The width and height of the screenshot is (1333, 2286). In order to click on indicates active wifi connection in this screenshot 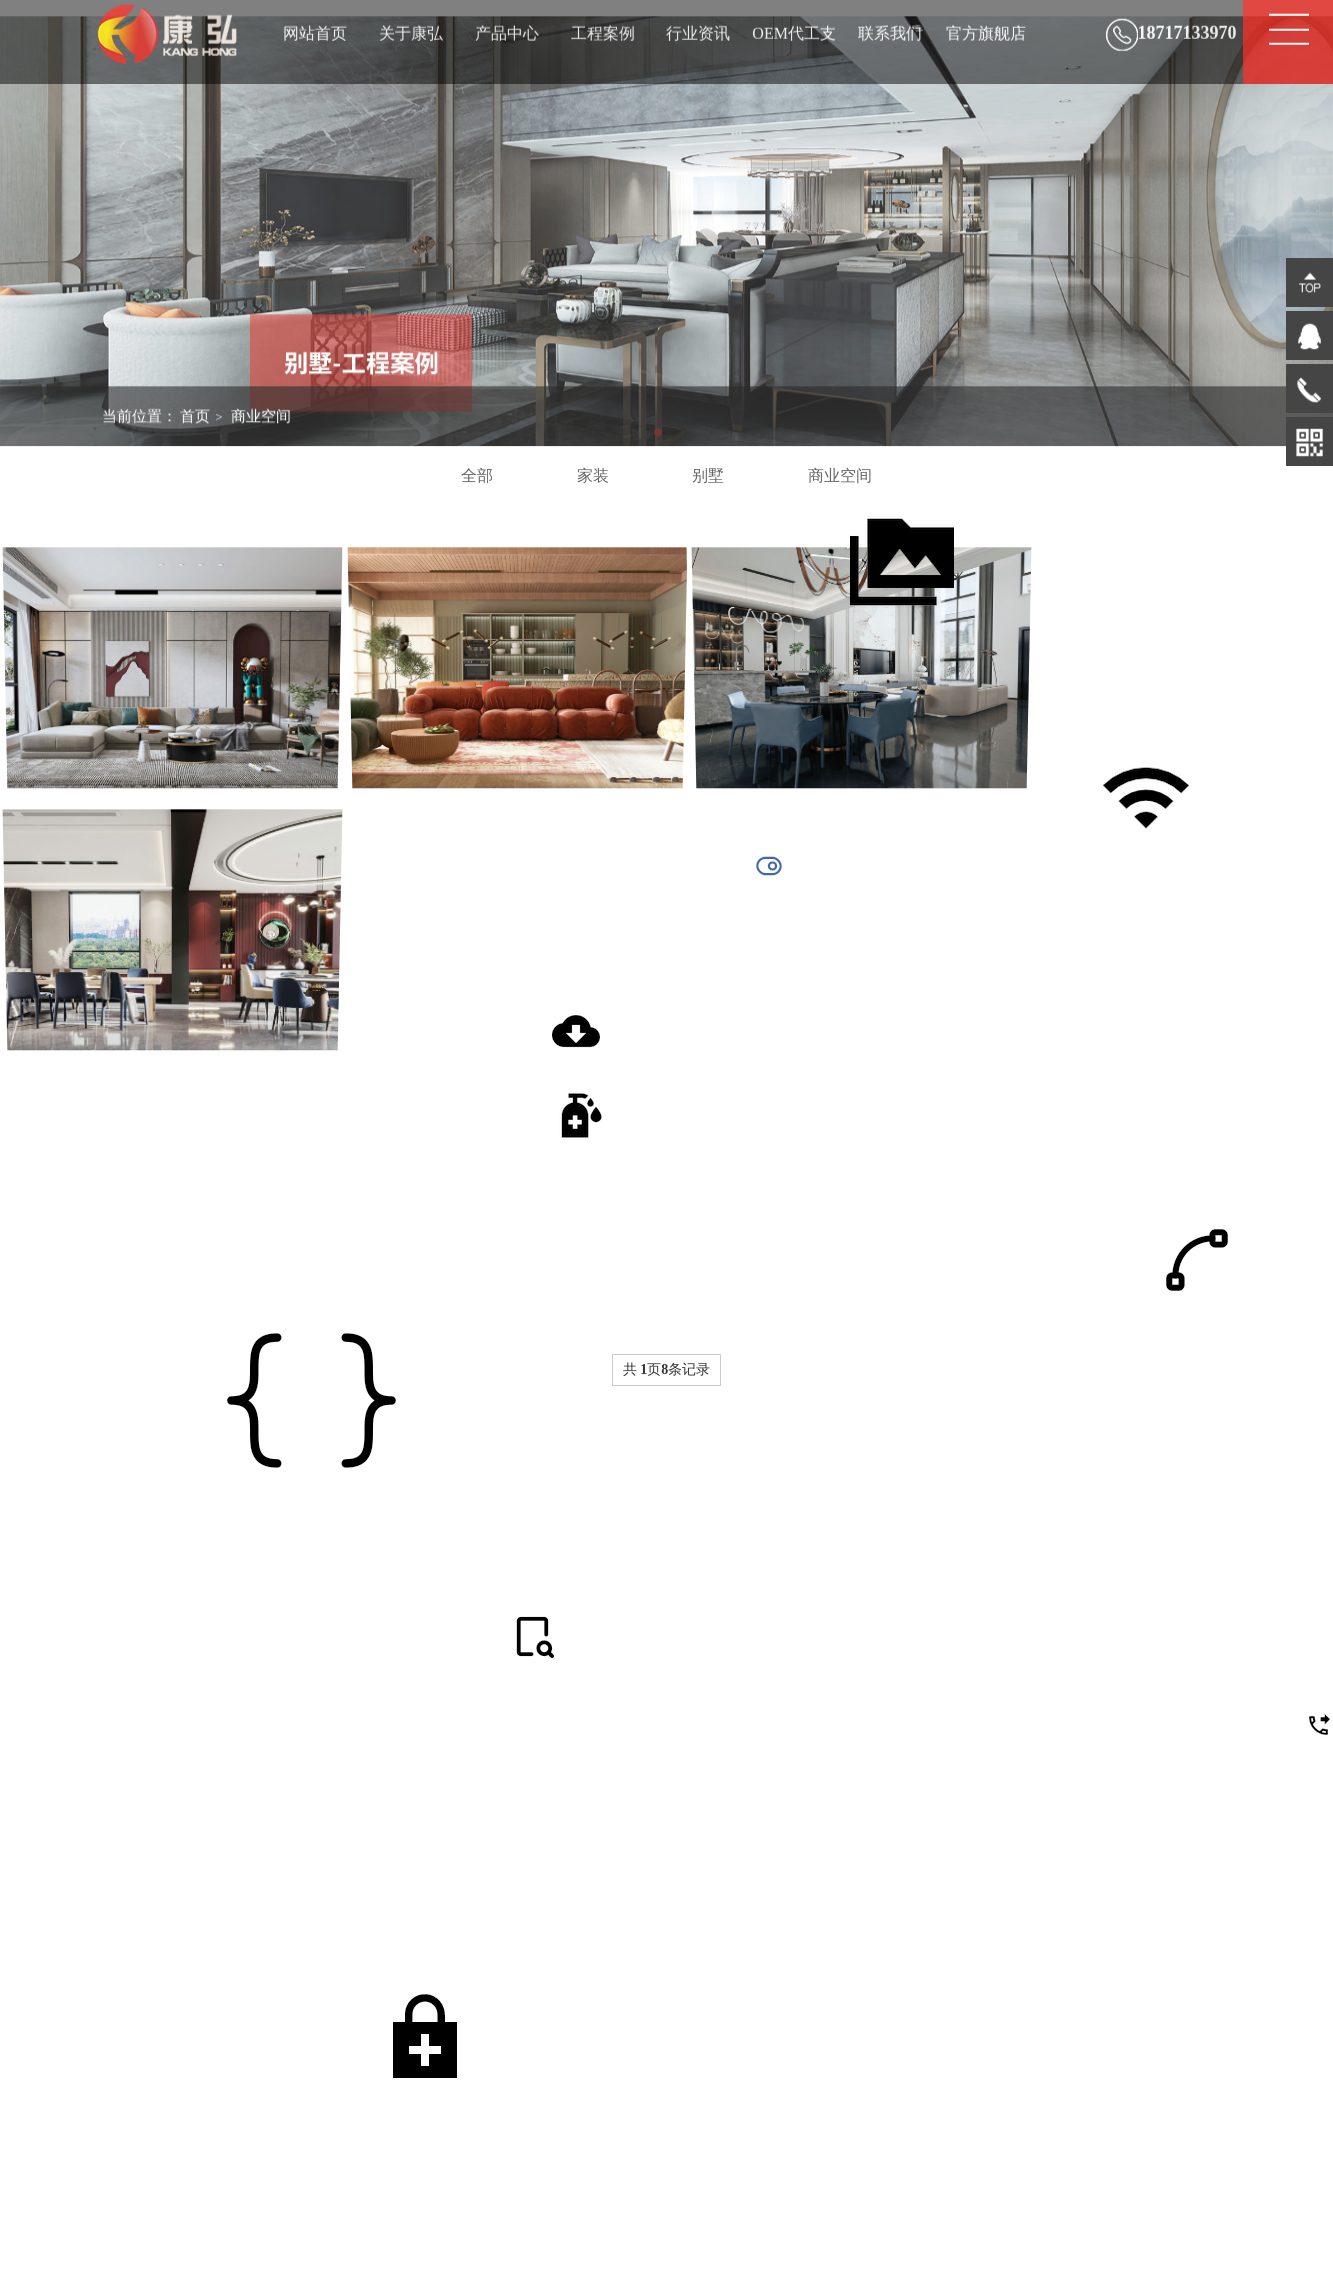, I will do `click(1146, 797)`.